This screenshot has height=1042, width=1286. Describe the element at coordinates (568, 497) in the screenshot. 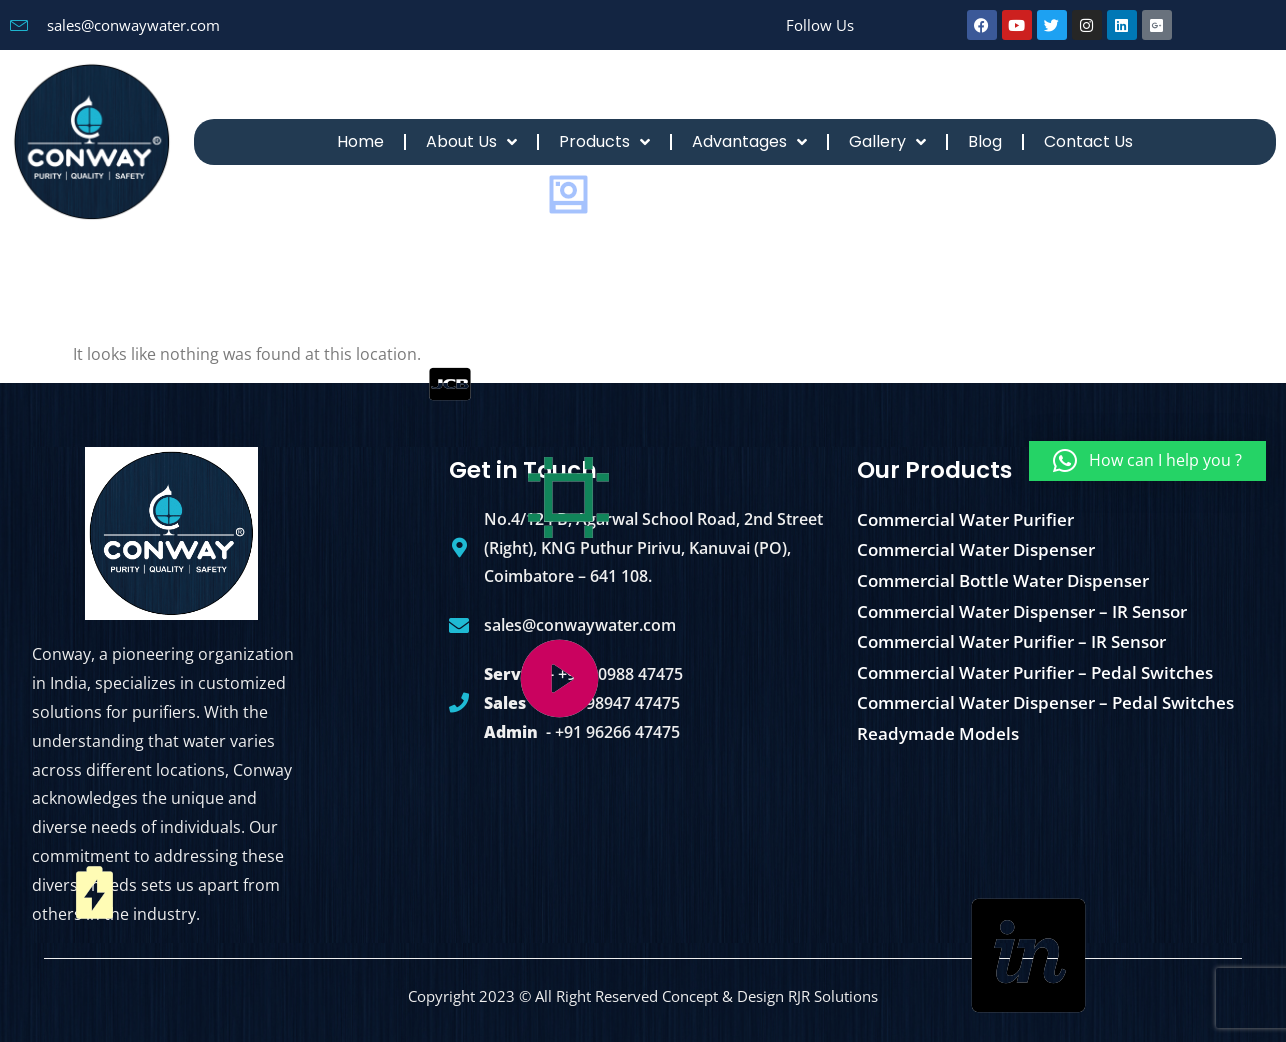

I see `select or edit an artboard` at that location.